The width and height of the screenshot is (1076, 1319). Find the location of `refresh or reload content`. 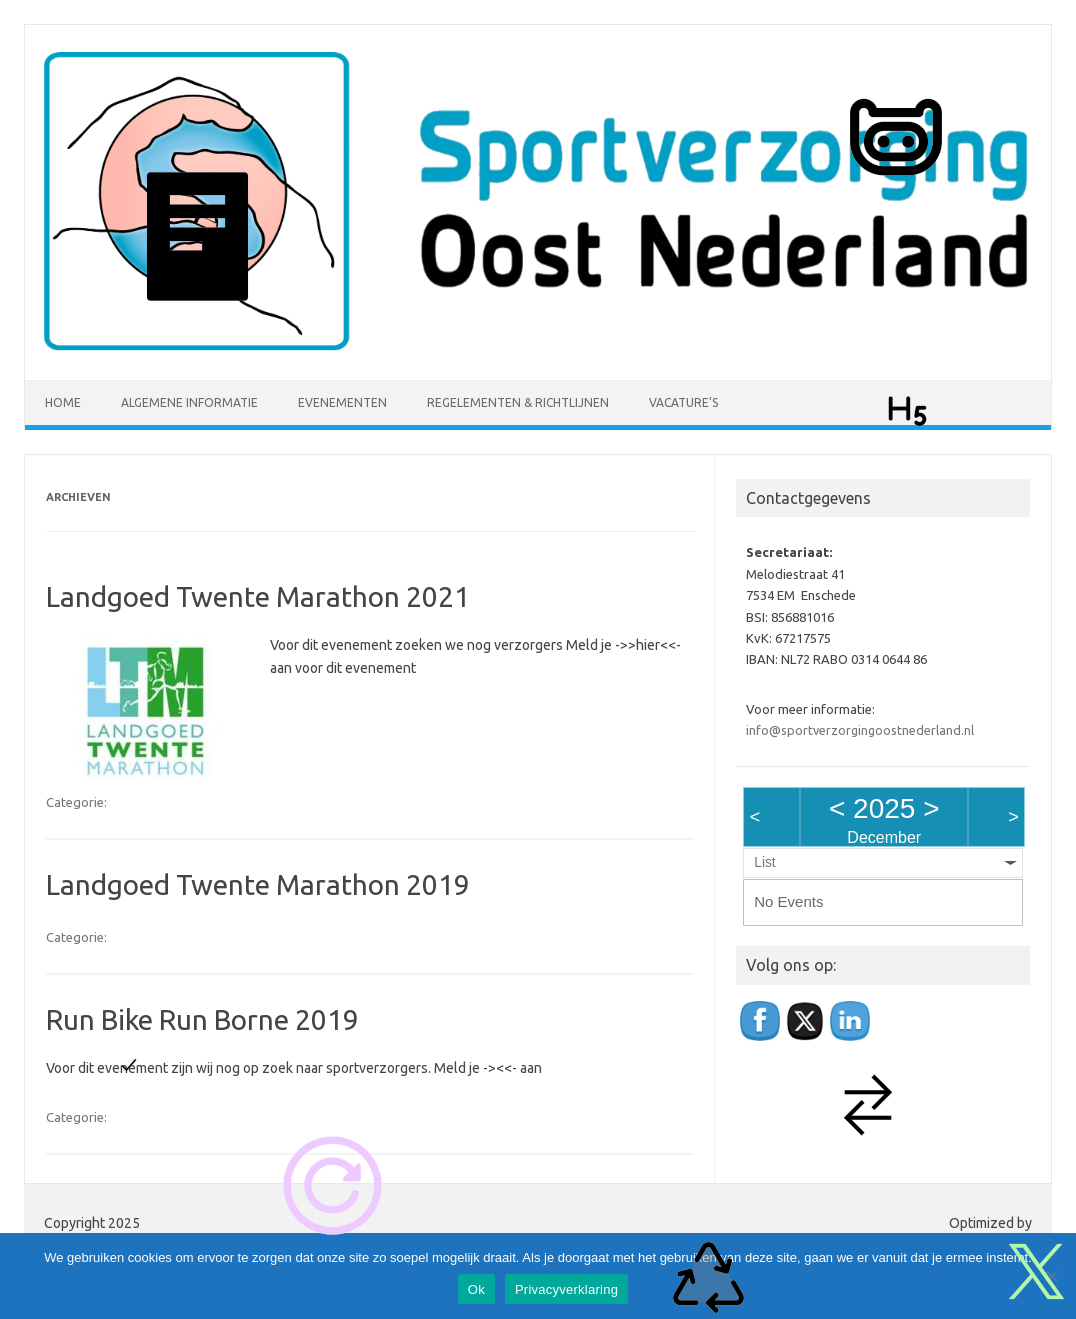

refresh or reload content is located at coordinates (332, 1185).